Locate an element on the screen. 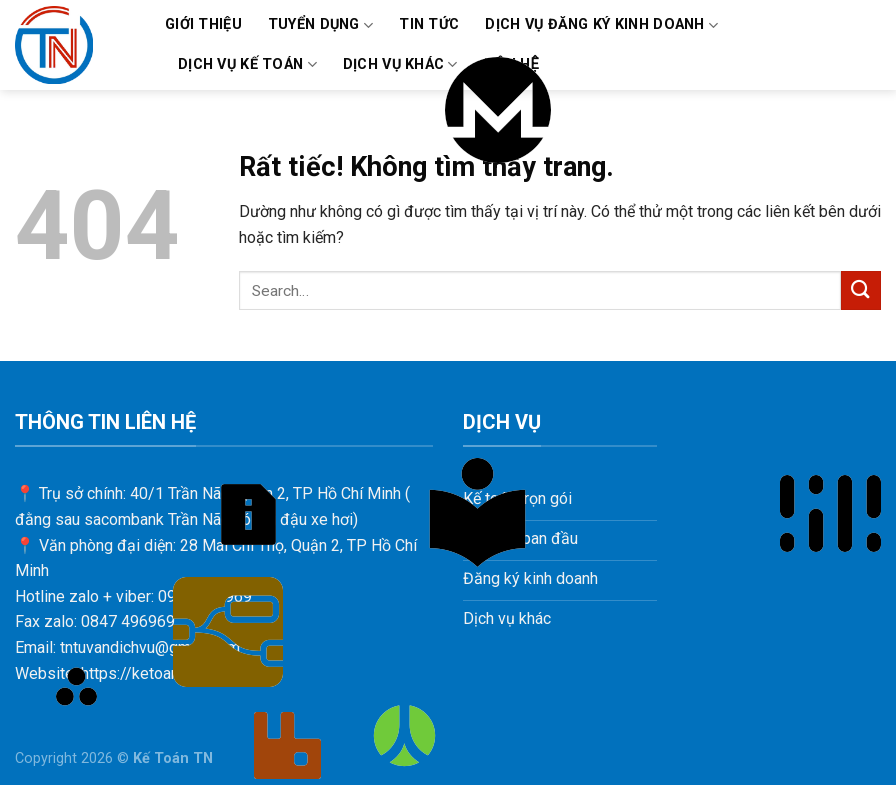 This screenshot has width=896, height=785. view file details or properties is located at coordinates (248, 514).